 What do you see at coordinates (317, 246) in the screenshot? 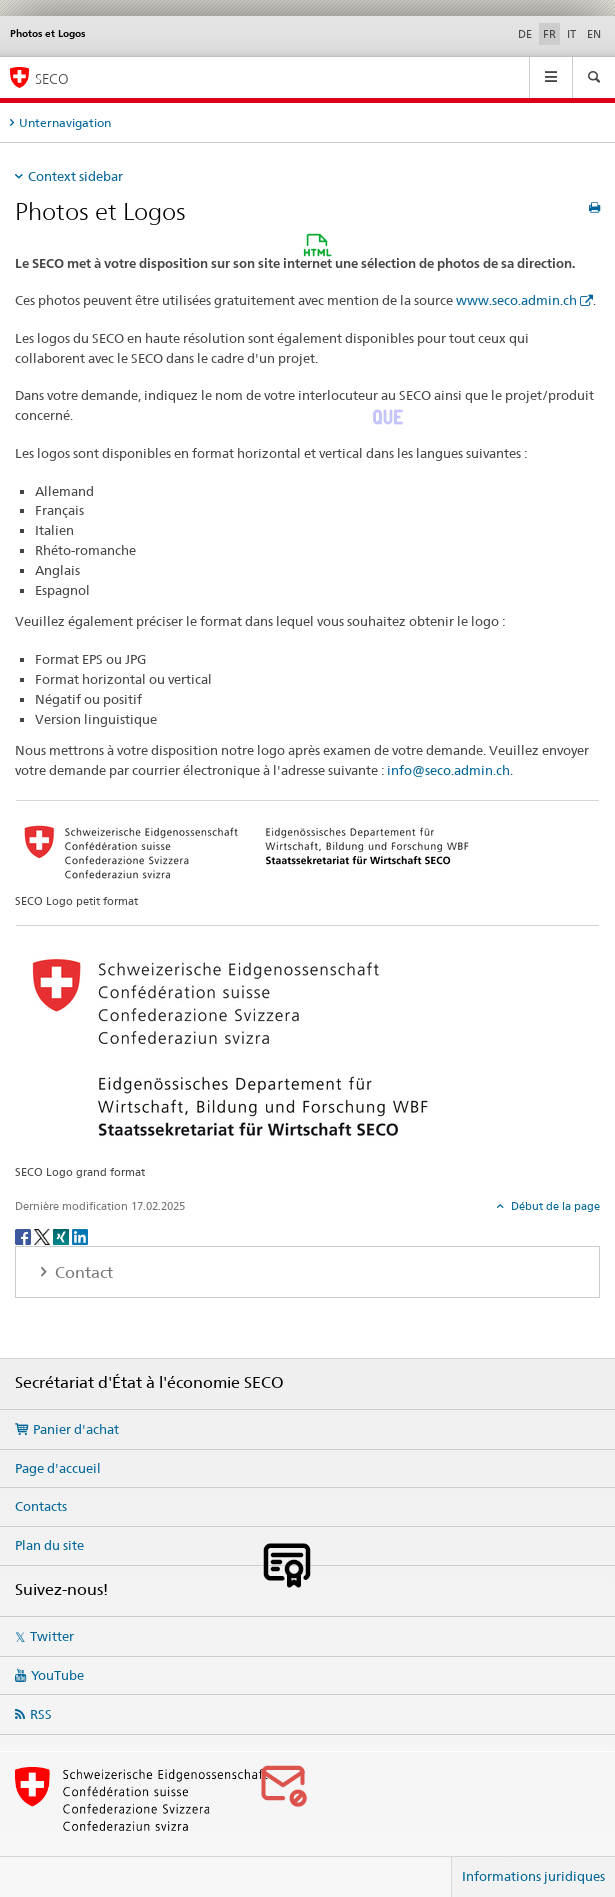
I see `open an HTML file` at bounding box center [317, 246].